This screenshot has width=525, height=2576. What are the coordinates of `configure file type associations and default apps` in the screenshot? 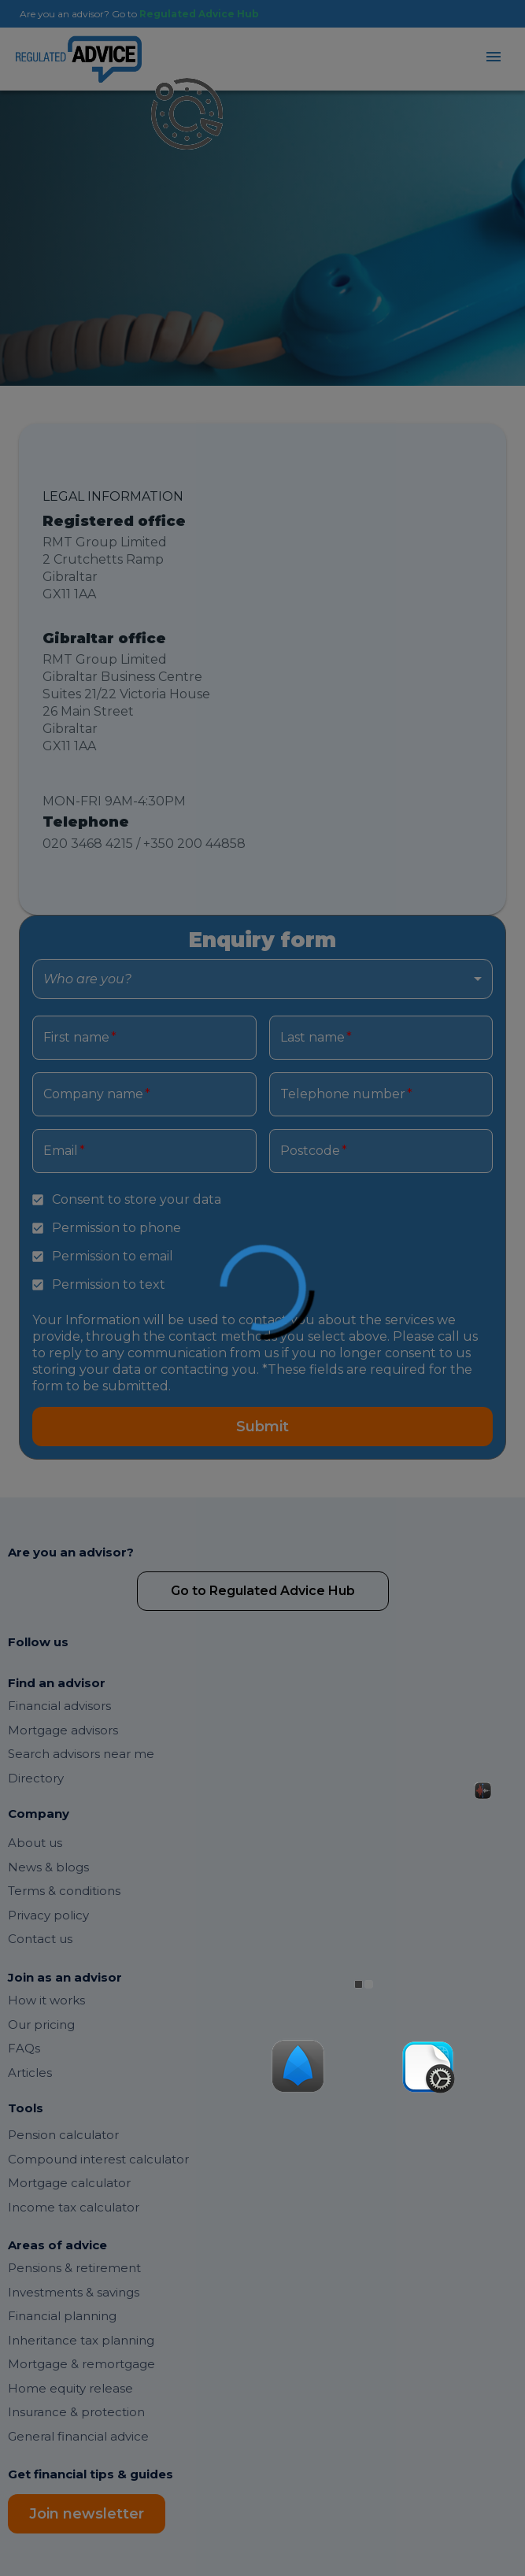 It's located at (427, 2067).